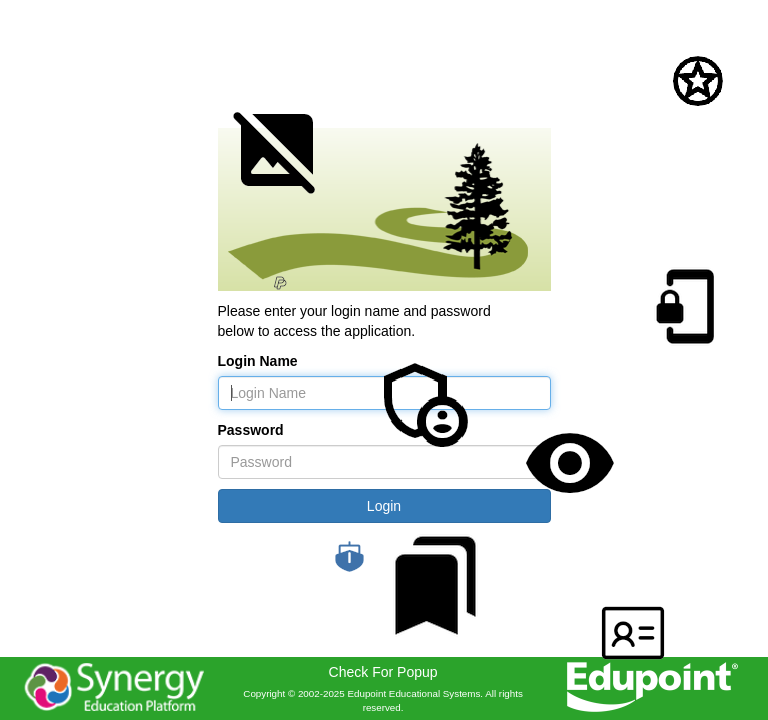 The width and height of the screenshot is (768, 720). Describe the element at coordinates (277, 150) in the screenshot. I see `image failed to load` at that location.